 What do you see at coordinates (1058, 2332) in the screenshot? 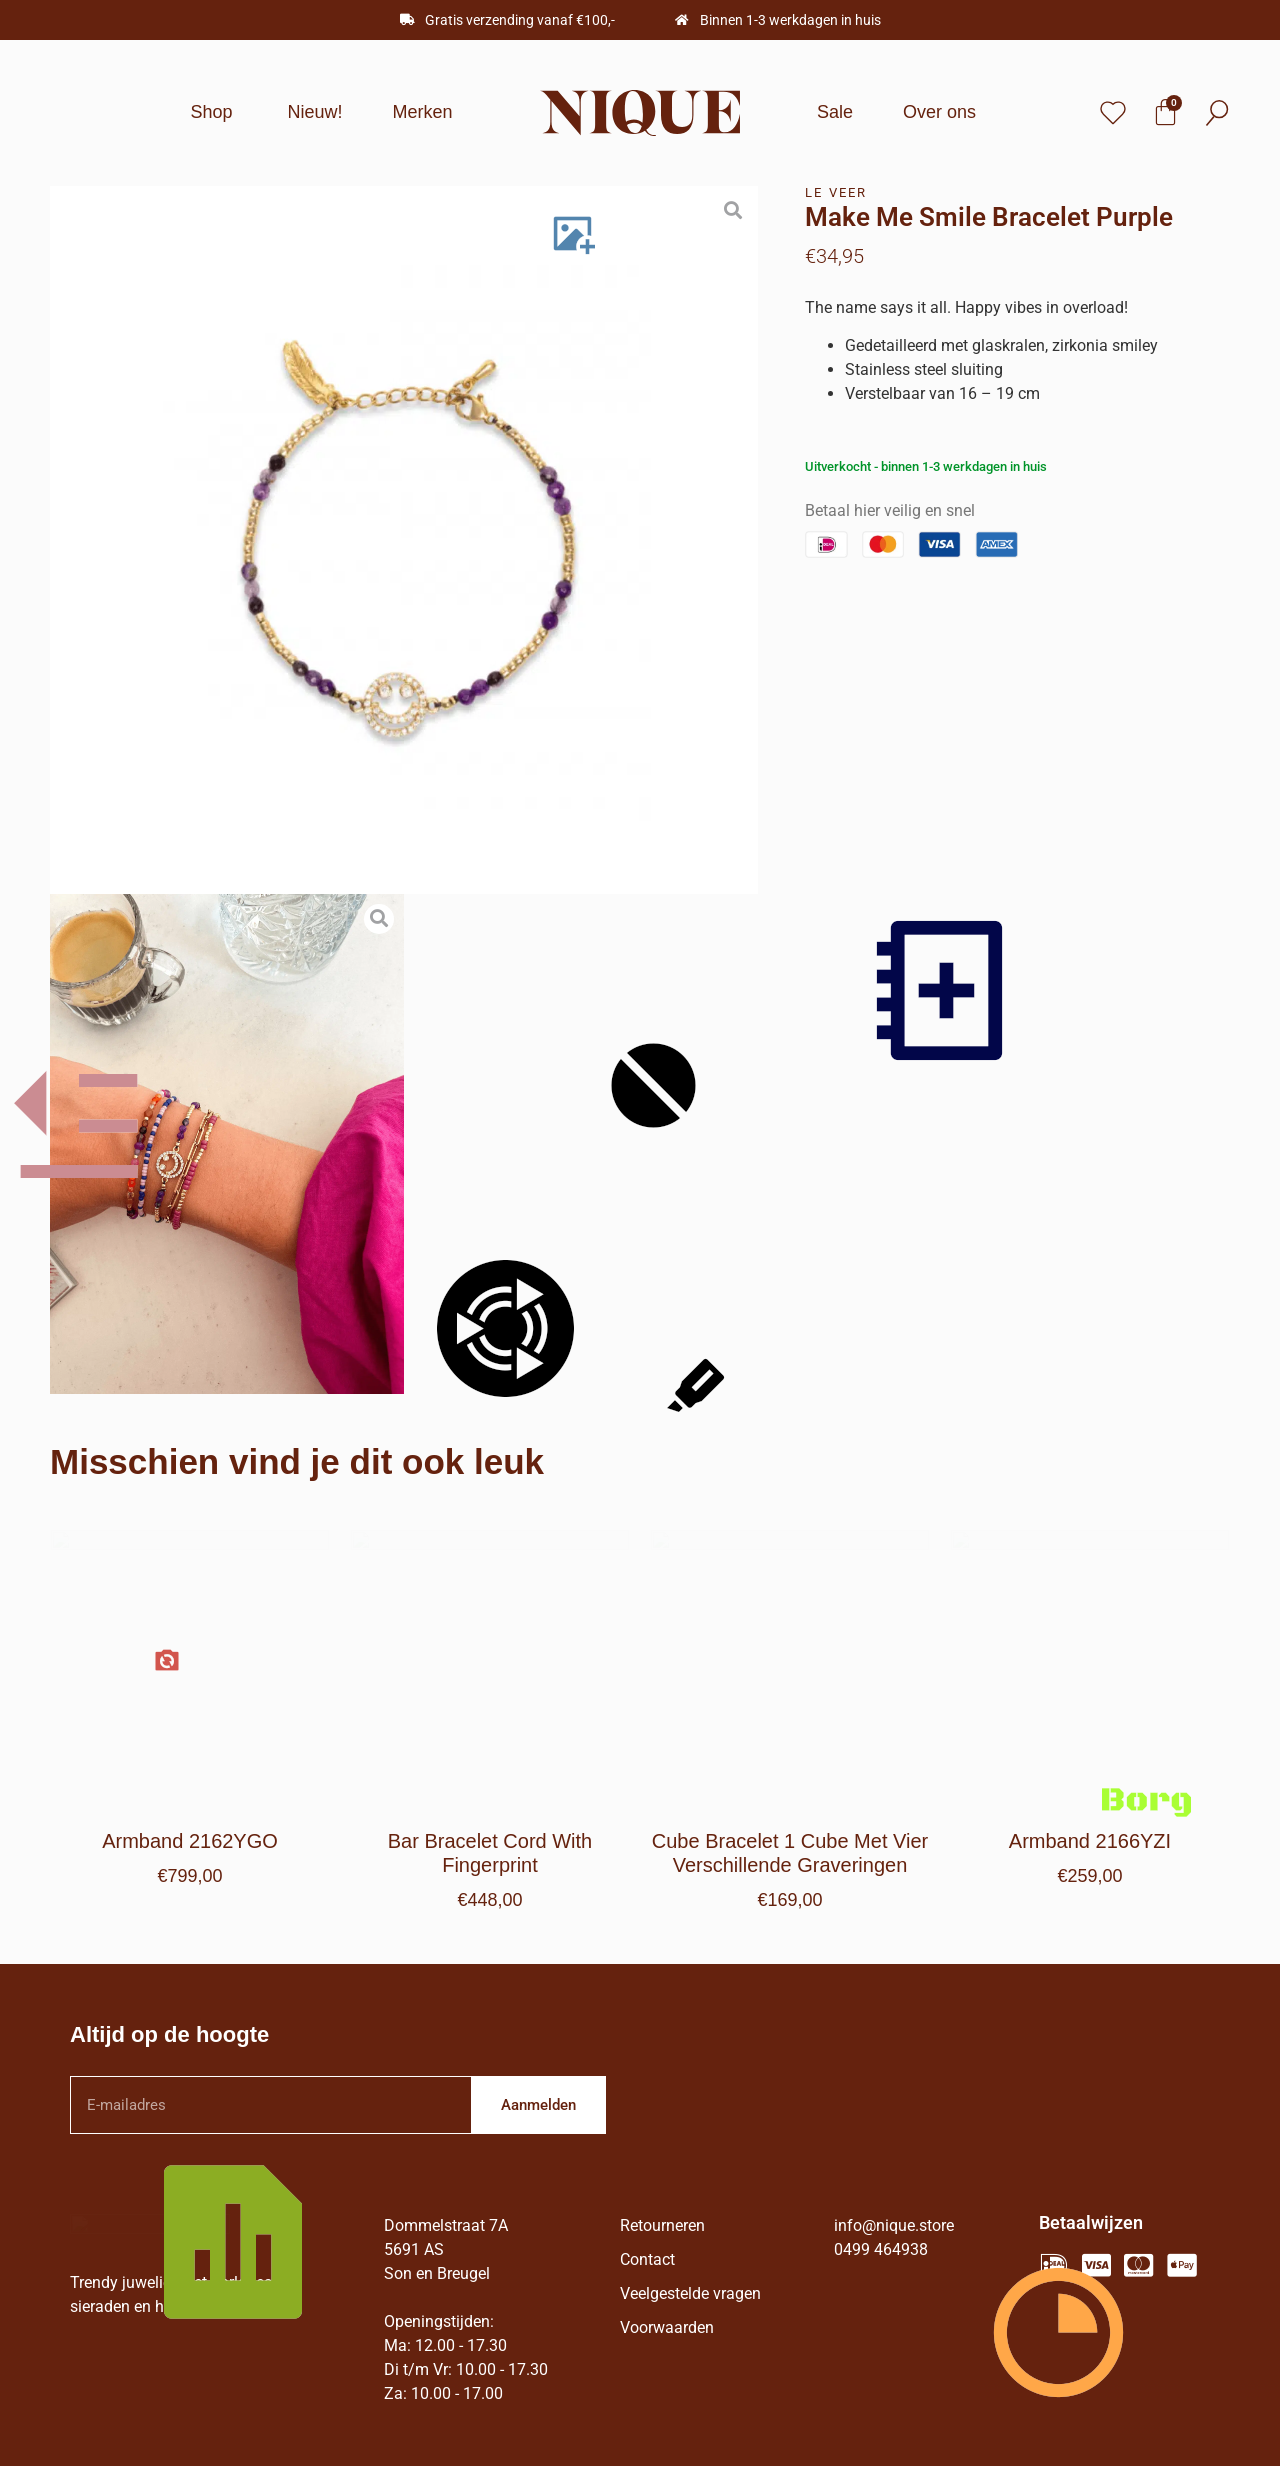
I see `indicates 25% progress or completion` at bounding box center [1058, 2332].